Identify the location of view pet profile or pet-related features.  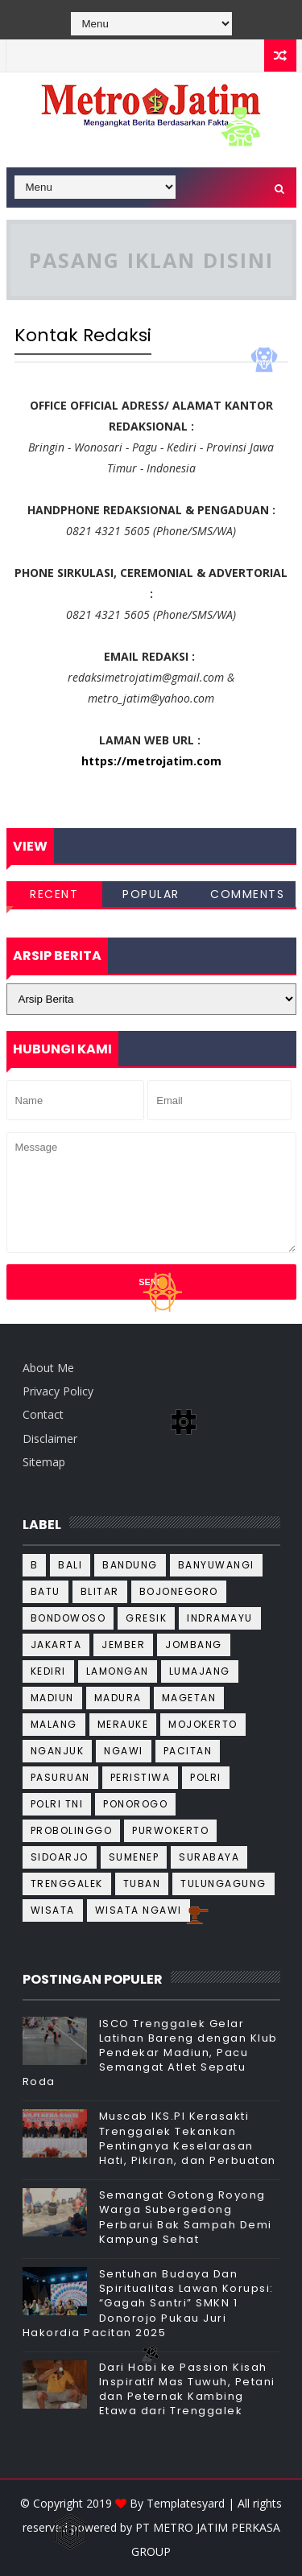
(264, 359).